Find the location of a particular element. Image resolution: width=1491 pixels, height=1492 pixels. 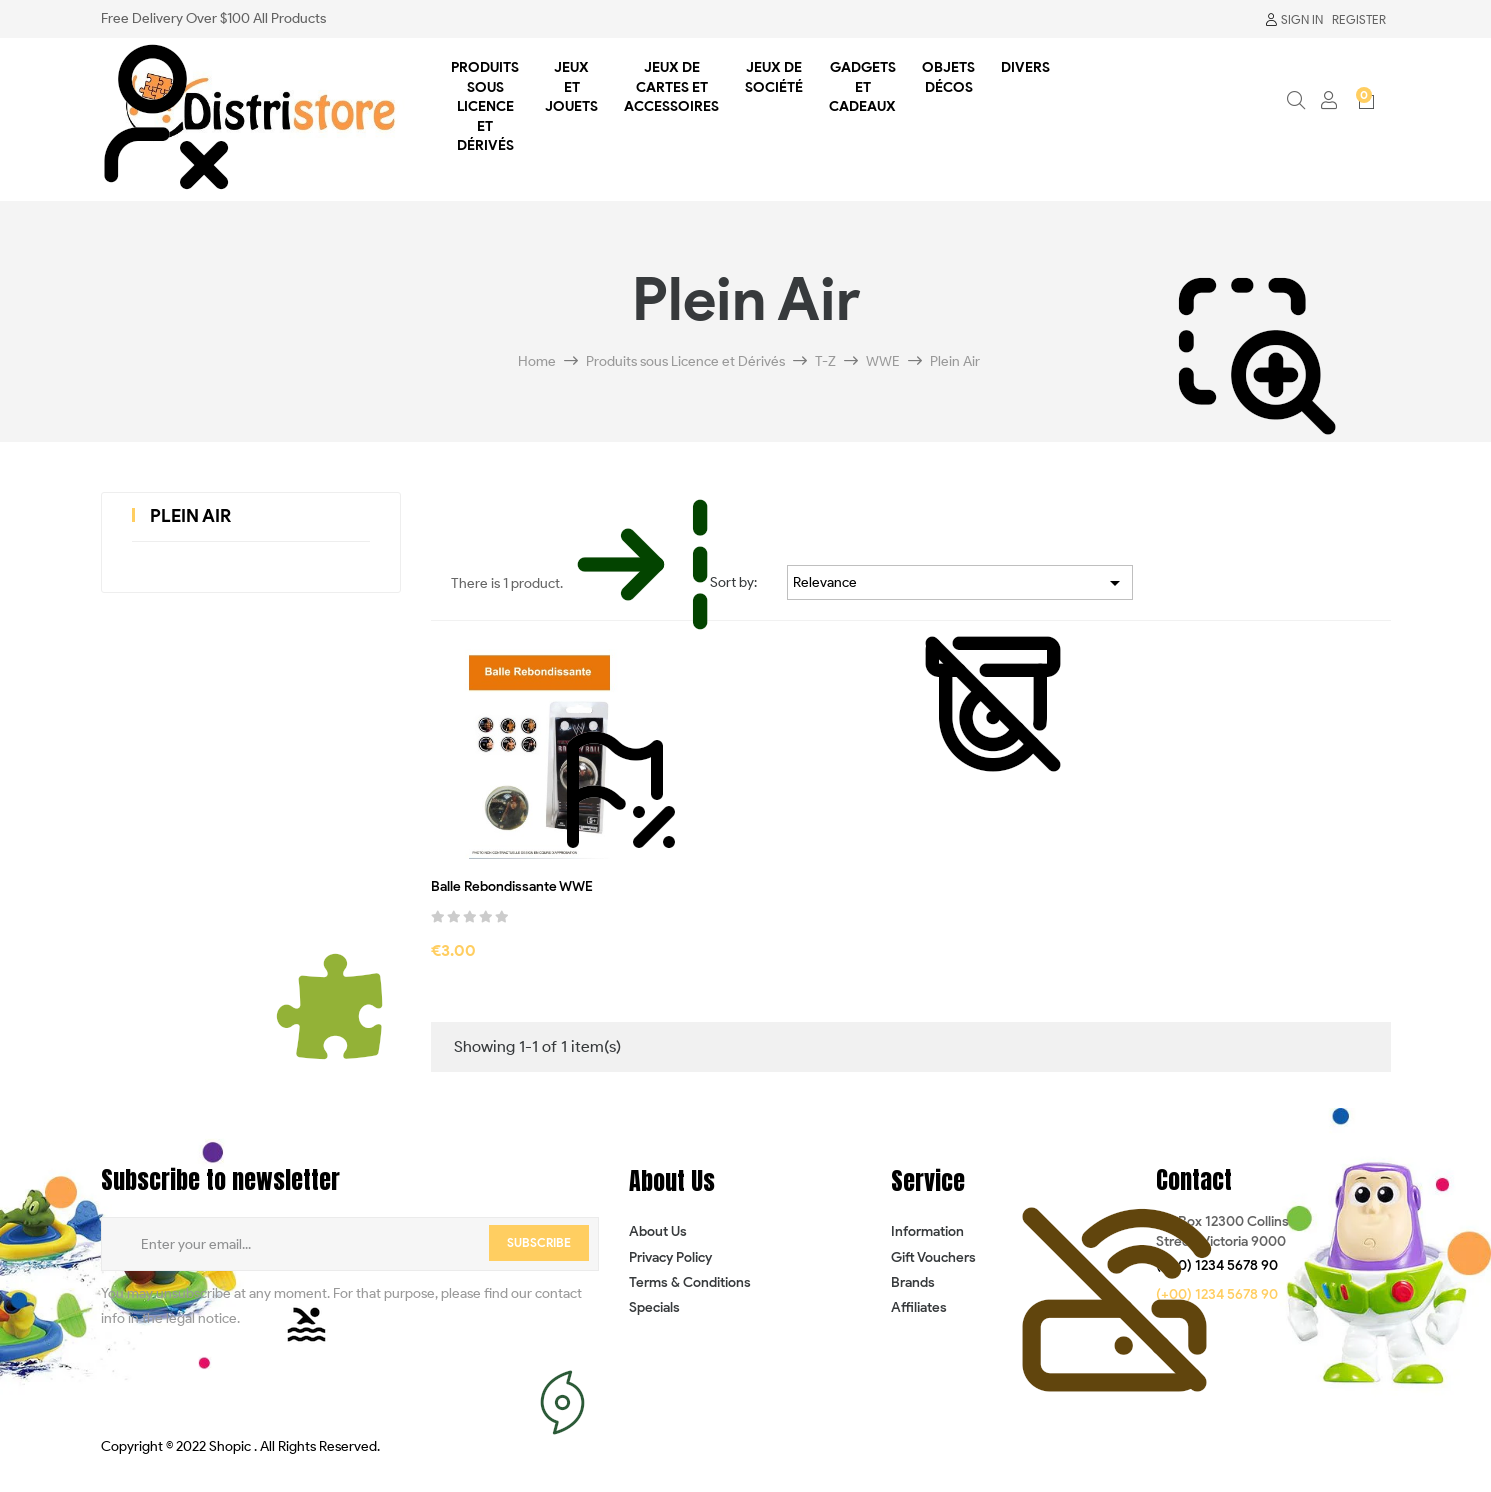

zoom in on a selected area is located at coordinates (1253, 352).